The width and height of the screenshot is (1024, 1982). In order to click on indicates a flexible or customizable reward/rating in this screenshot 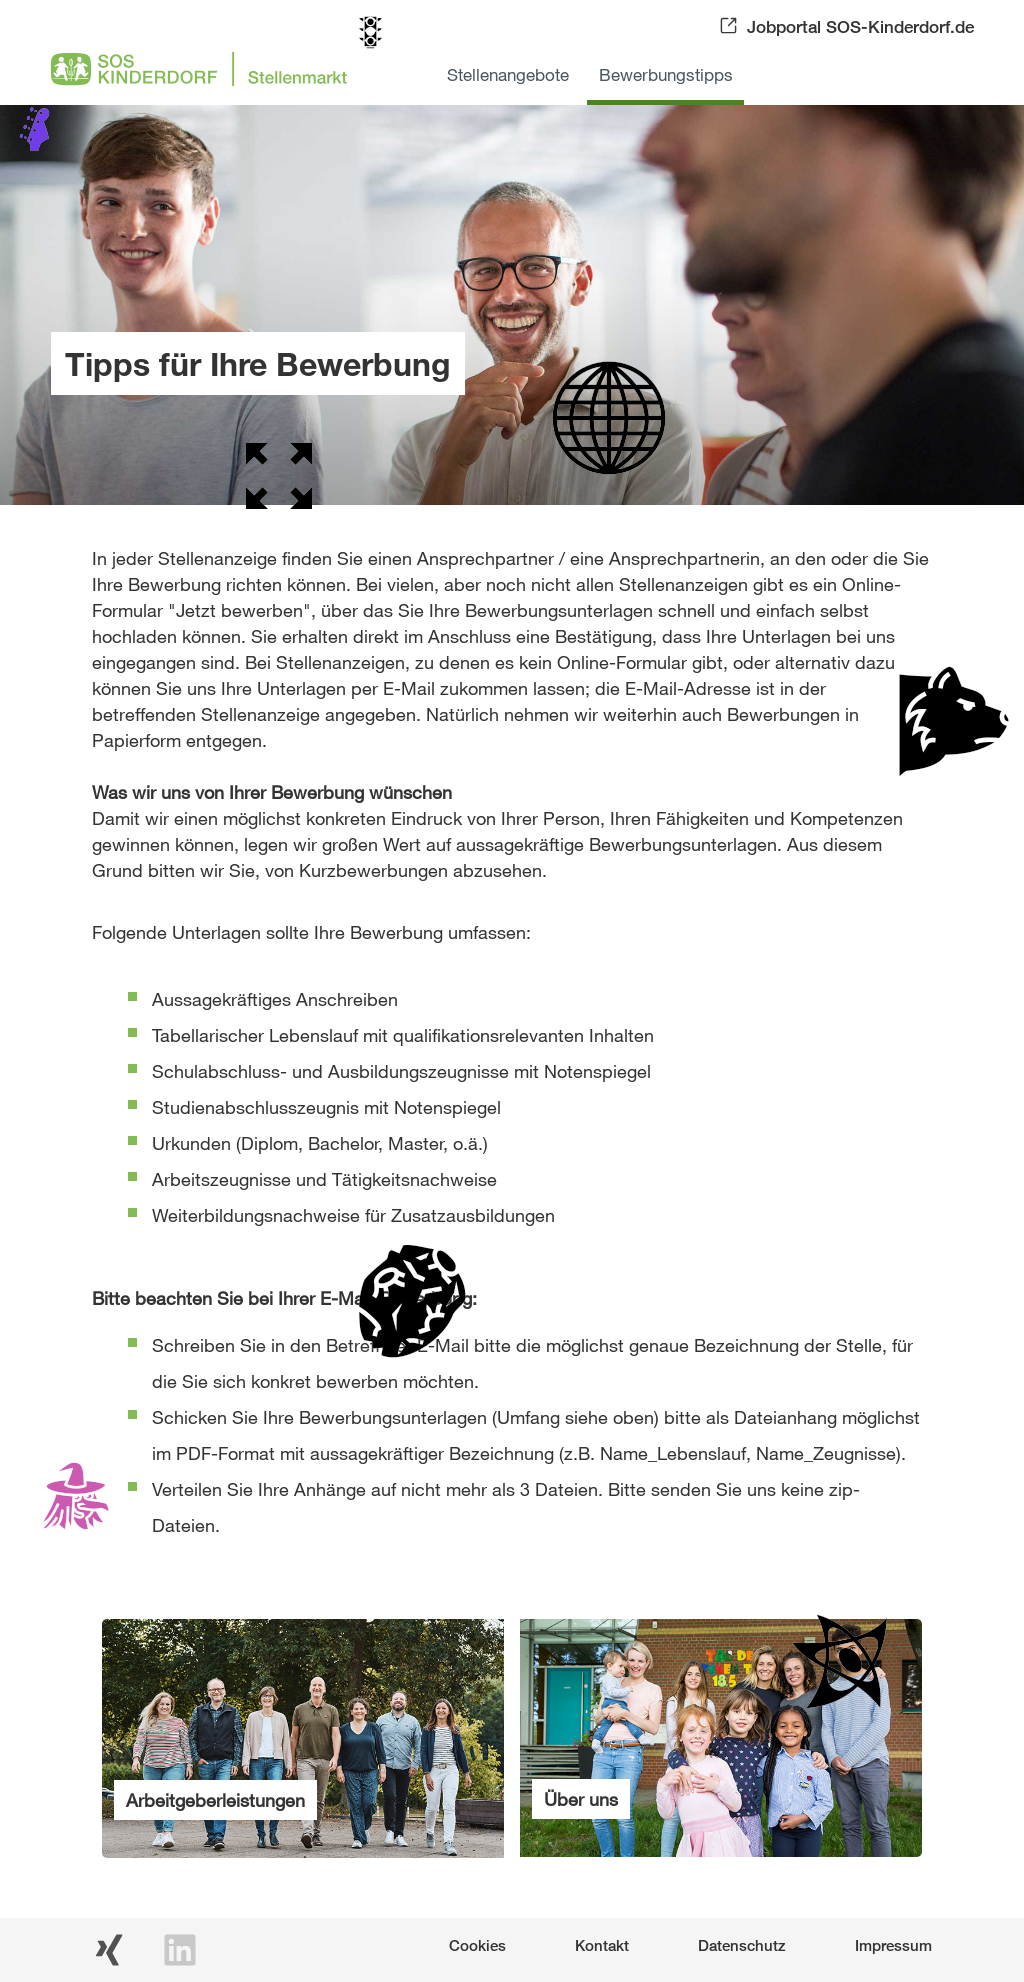, I will do `click(839, 1662)`.